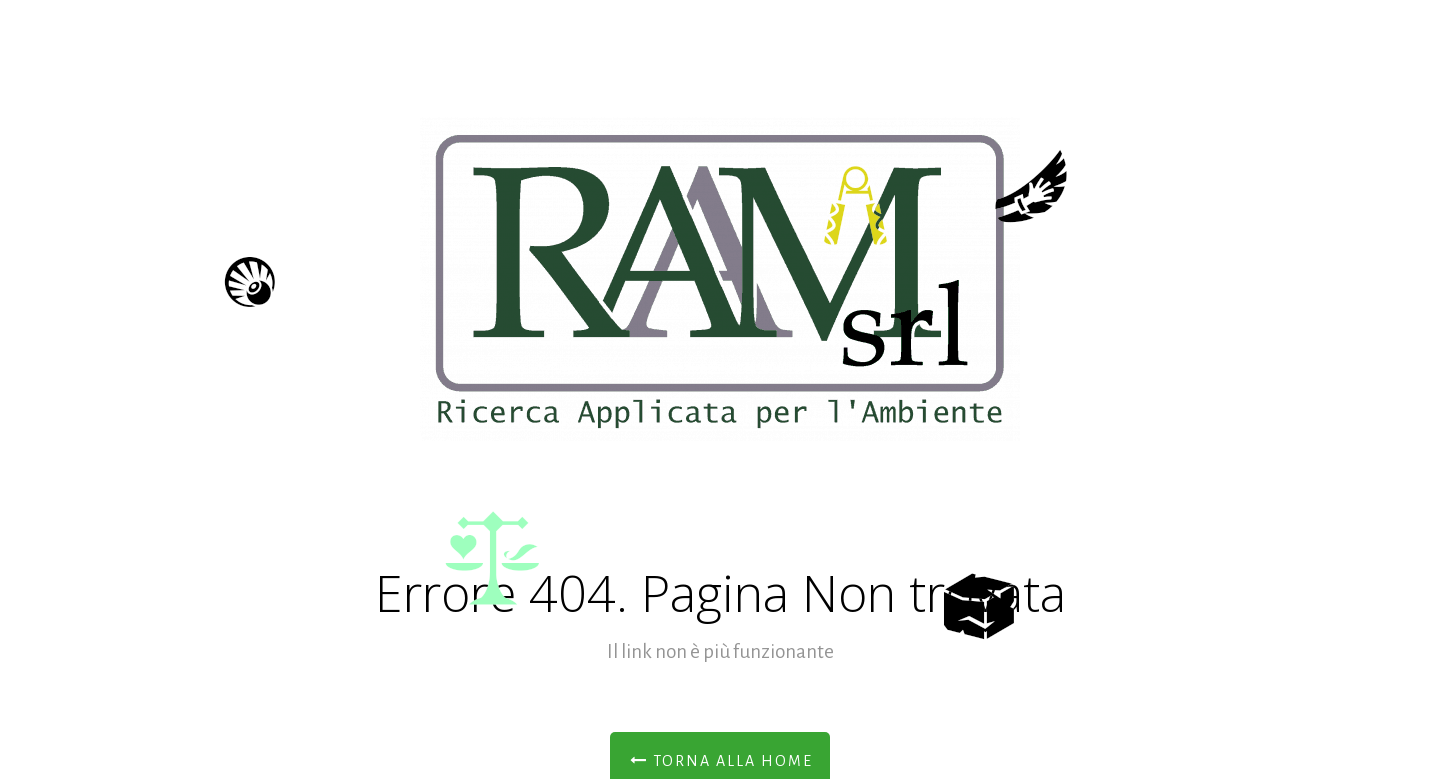  I want to click on balance between love and nature, so click(492, 557).